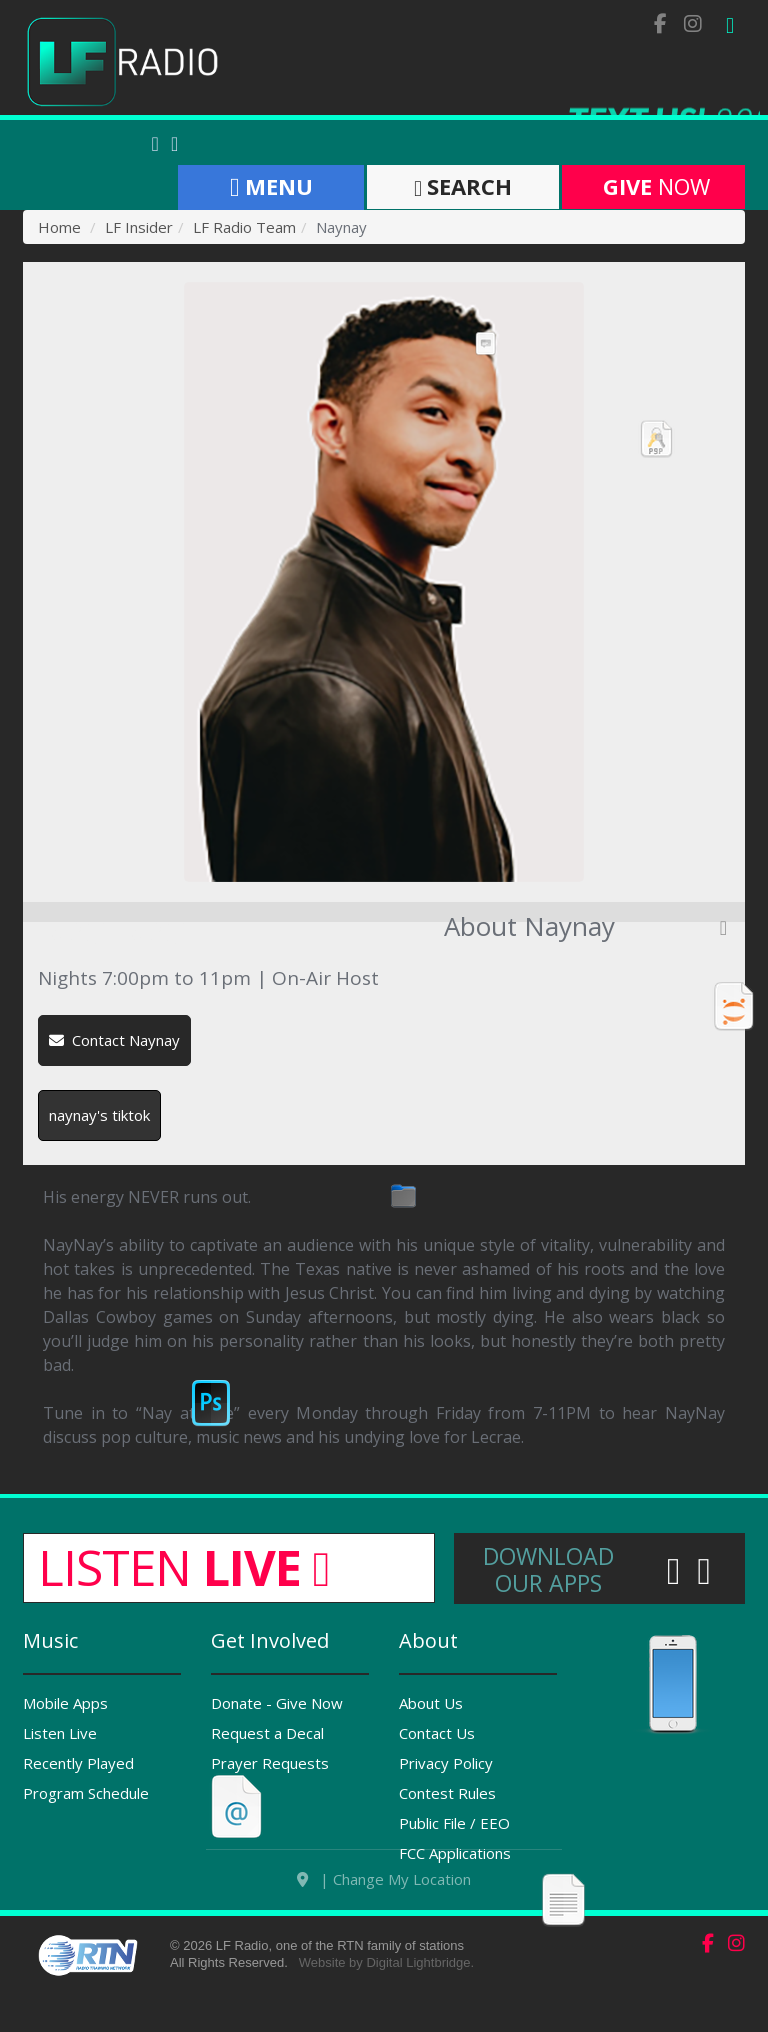 The width and height of the screenshot is (768, 2032). What do you see at coordinates (403, 1195) in the screenshot?
I see `open folder to view contents` at bounding box center [403, 1195].